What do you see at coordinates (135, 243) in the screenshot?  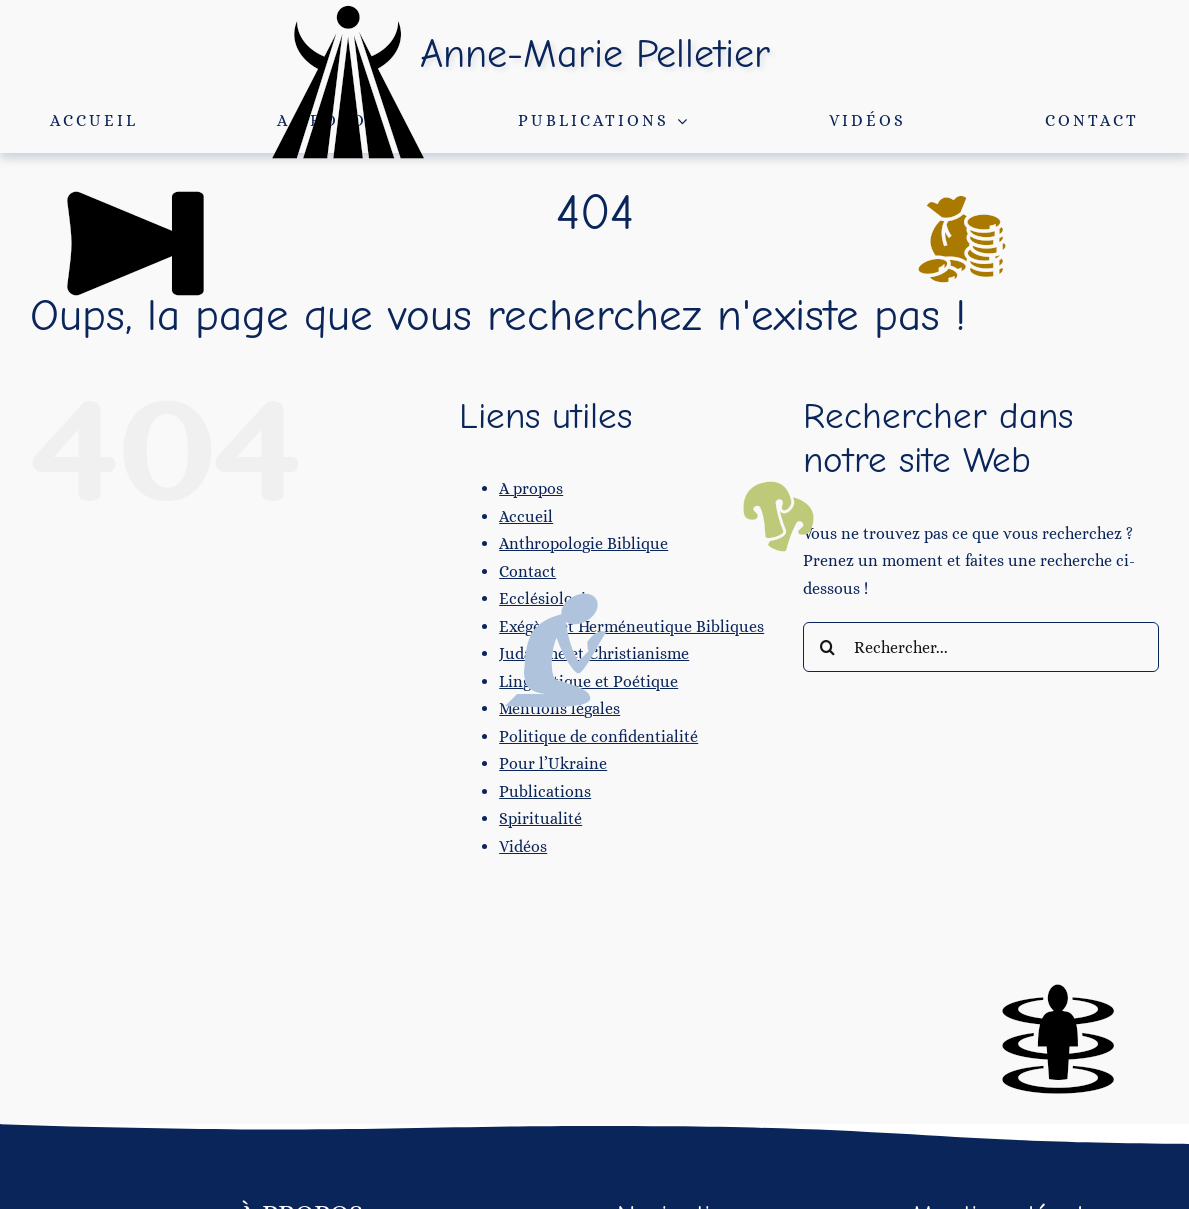 I see `skip to next track or media` at bounding box center [135, 243].